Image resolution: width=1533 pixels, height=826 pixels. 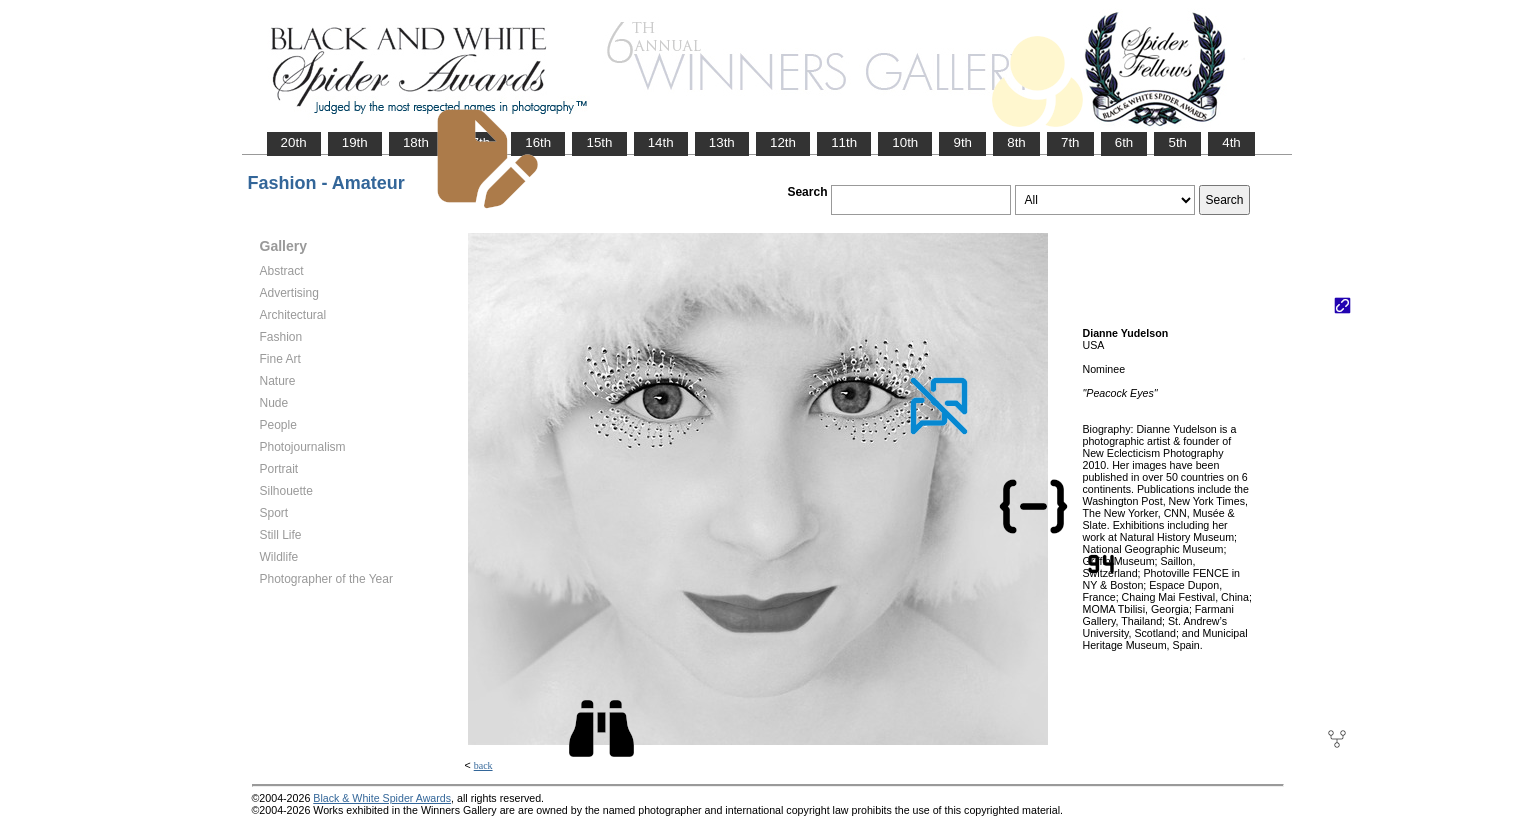 What do you see at coordinates (1342, 305) in the screenshot?
I see `unlink or break a connection` at bounding box center [1342, 305].